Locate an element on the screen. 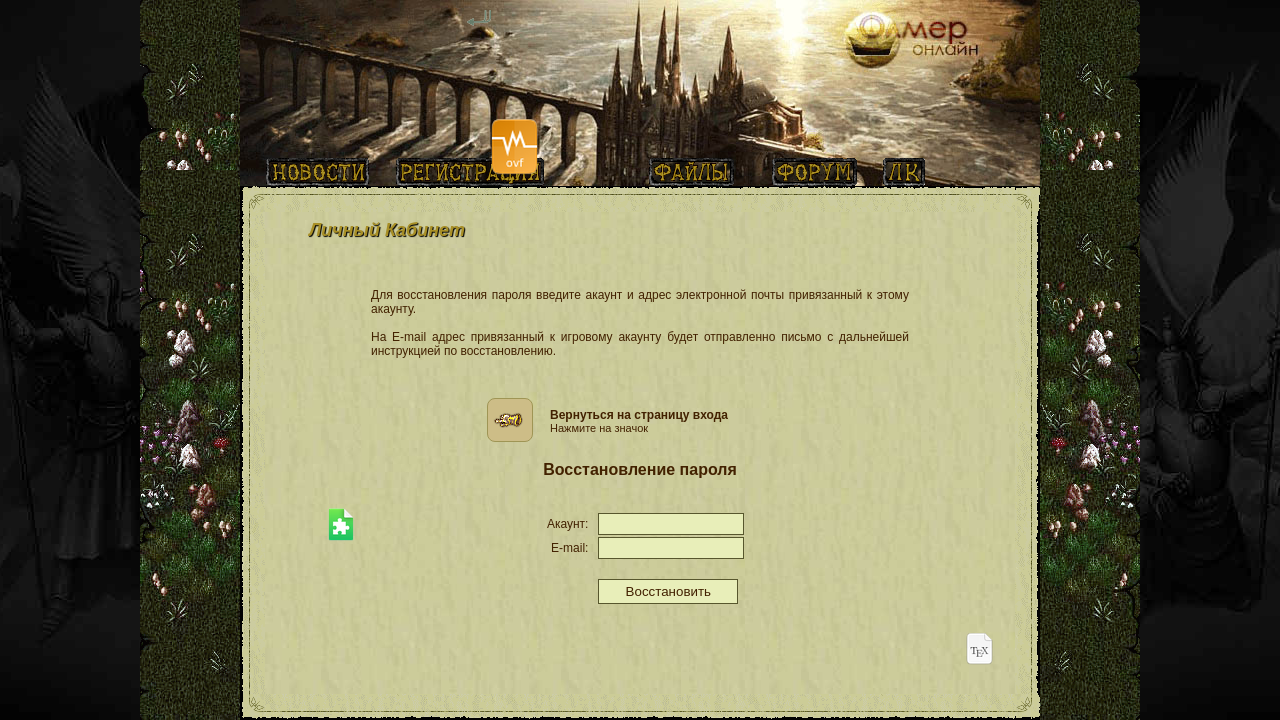 The width and height of the screenshot is (1280, 720). open a VirtualBox appliance file is located at coordinates (514, 146).